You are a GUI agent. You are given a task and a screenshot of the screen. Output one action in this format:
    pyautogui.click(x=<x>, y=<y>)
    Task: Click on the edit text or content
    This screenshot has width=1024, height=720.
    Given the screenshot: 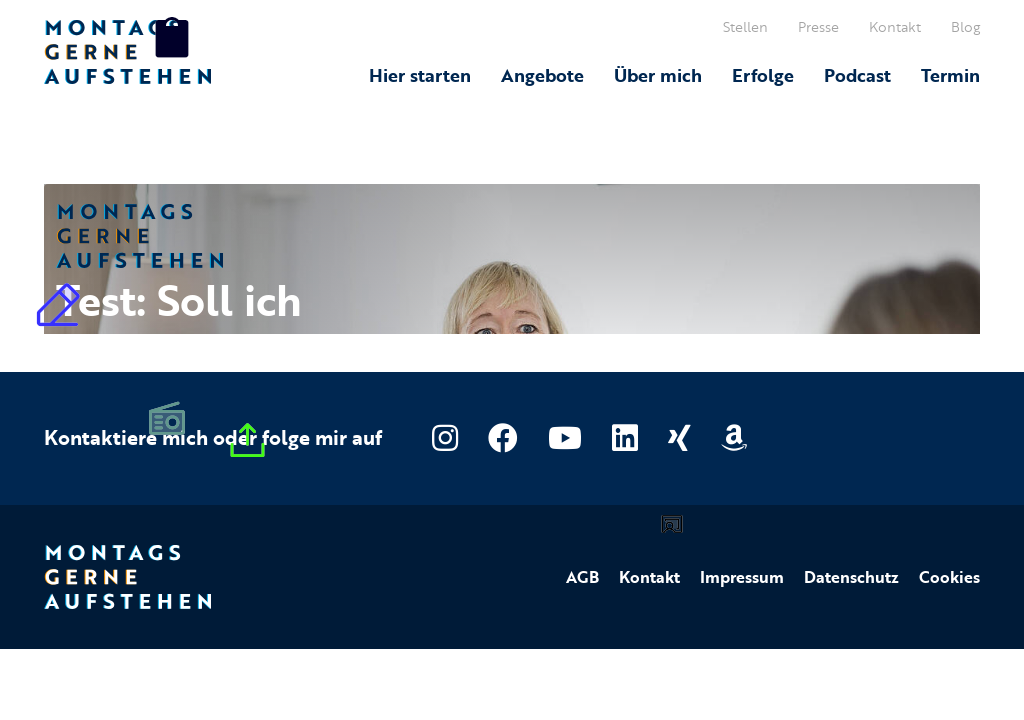 What is the action you would take?
    pyautogui.click(x=57, y=305)
    